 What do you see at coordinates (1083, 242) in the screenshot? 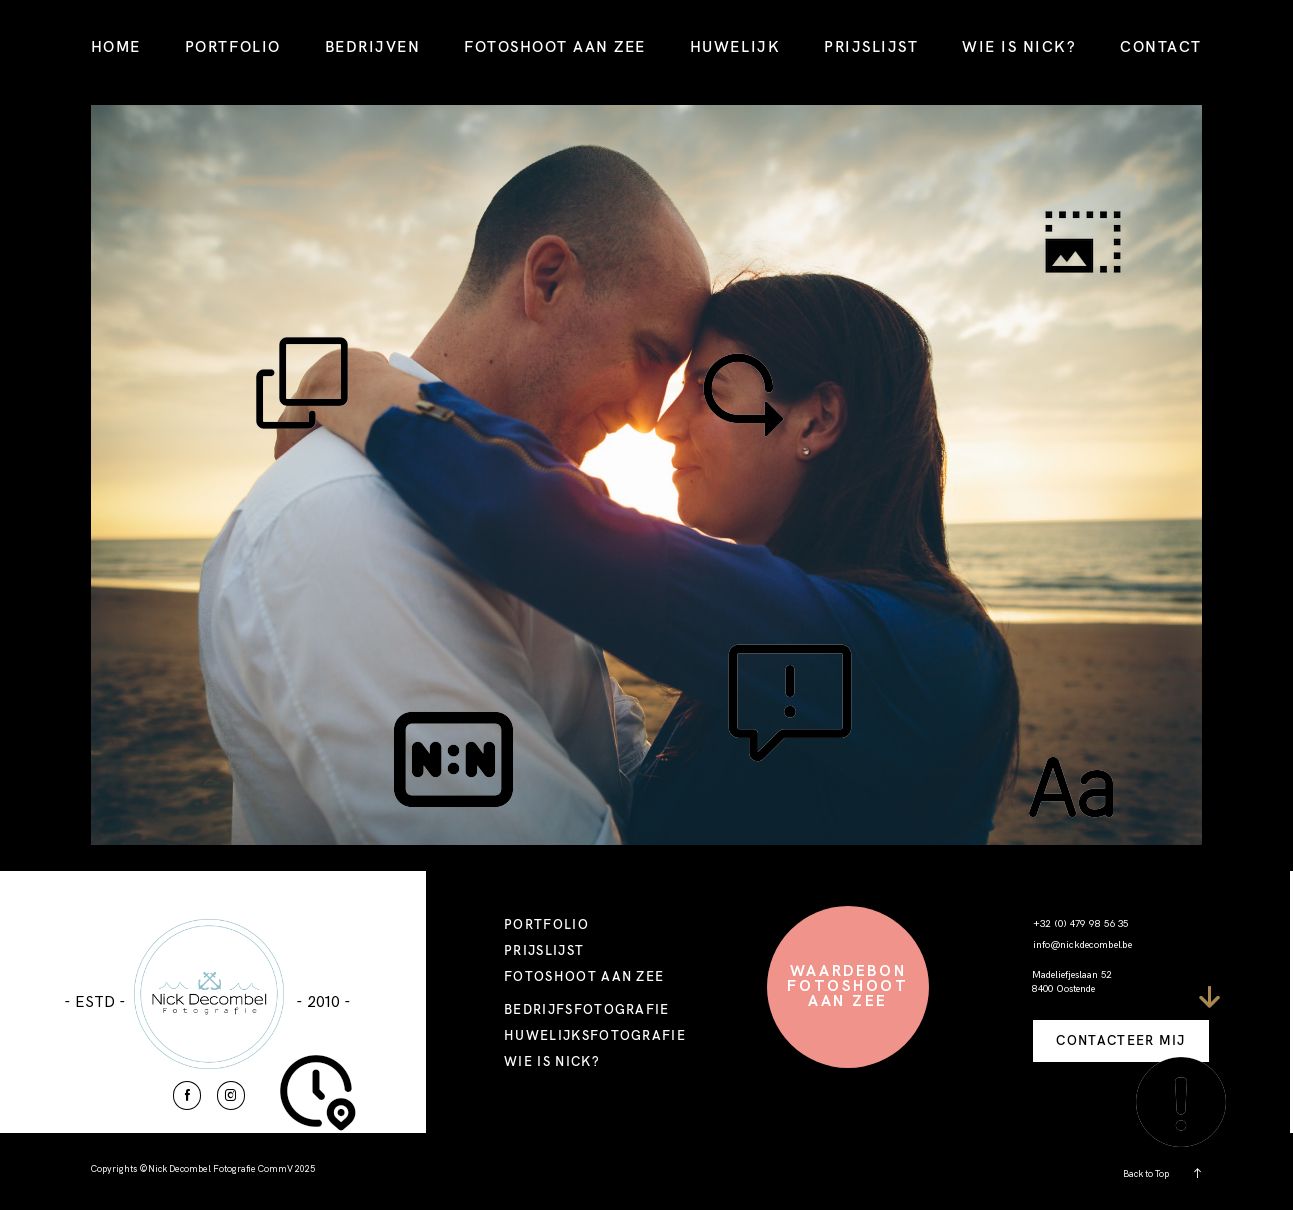
I see `resize image to large format` at bounding box center [1083, 242].